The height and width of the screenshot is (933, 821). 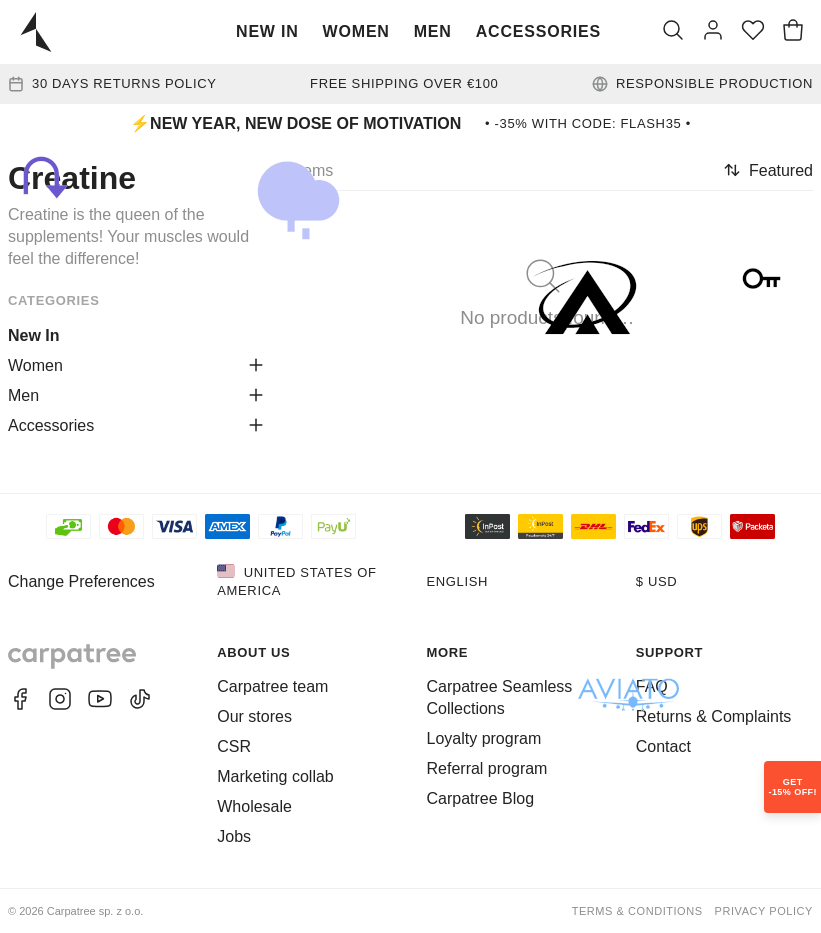 I want to click on indicates light rain or drizzle conditions, so click(x=298, y=198).